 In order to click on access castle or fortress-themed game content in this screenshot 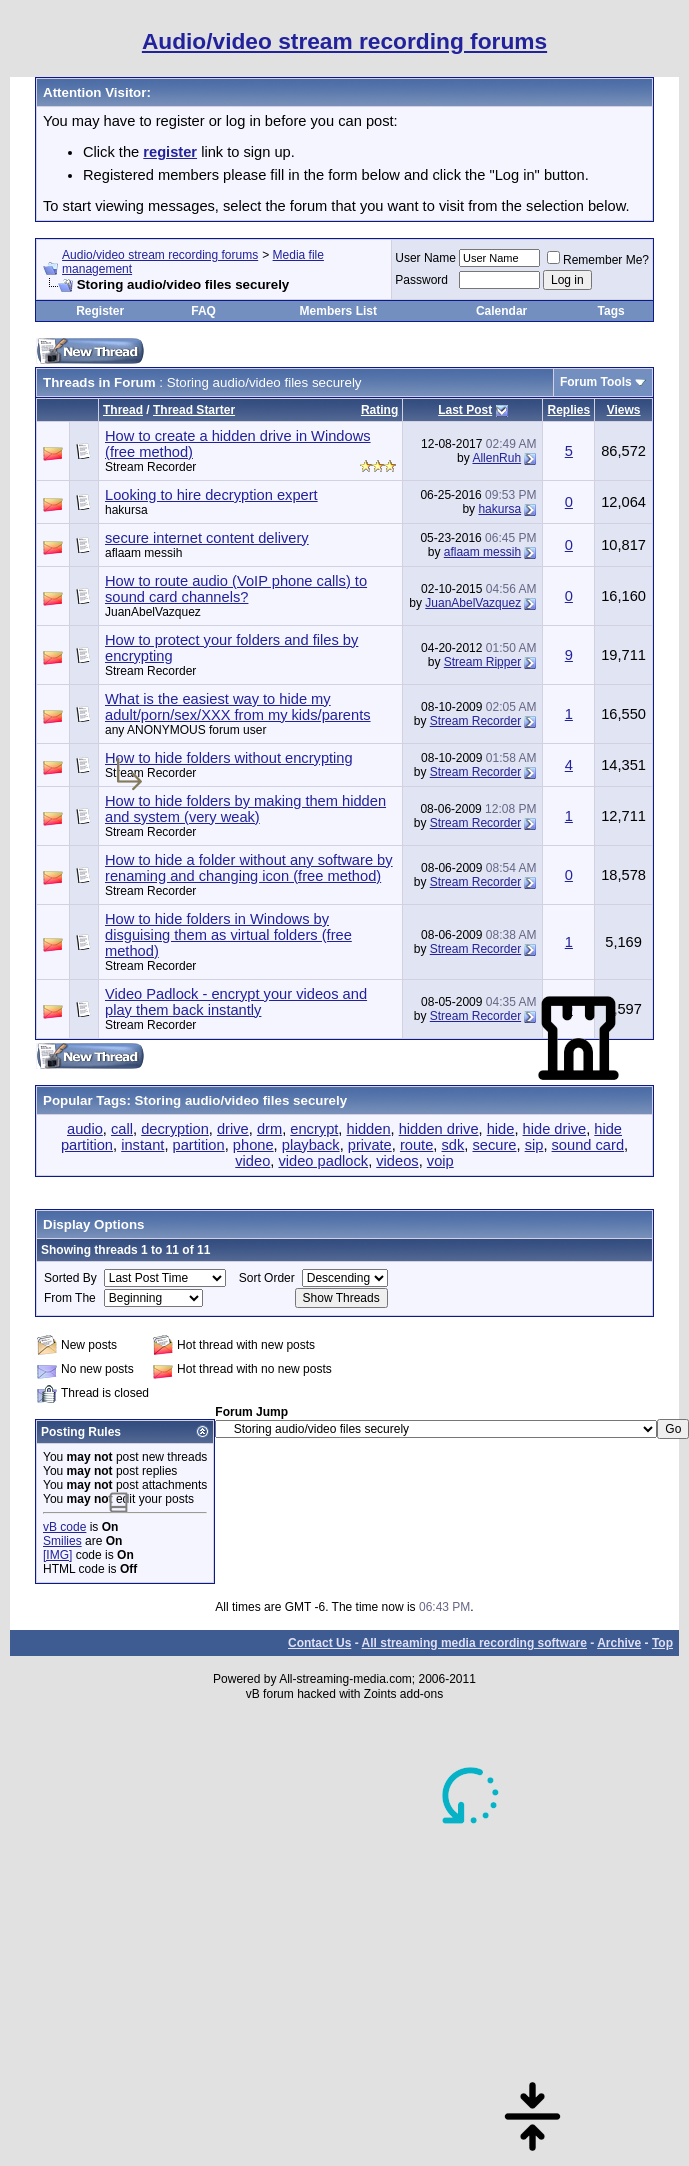, I will do `click(578, 1036)`.